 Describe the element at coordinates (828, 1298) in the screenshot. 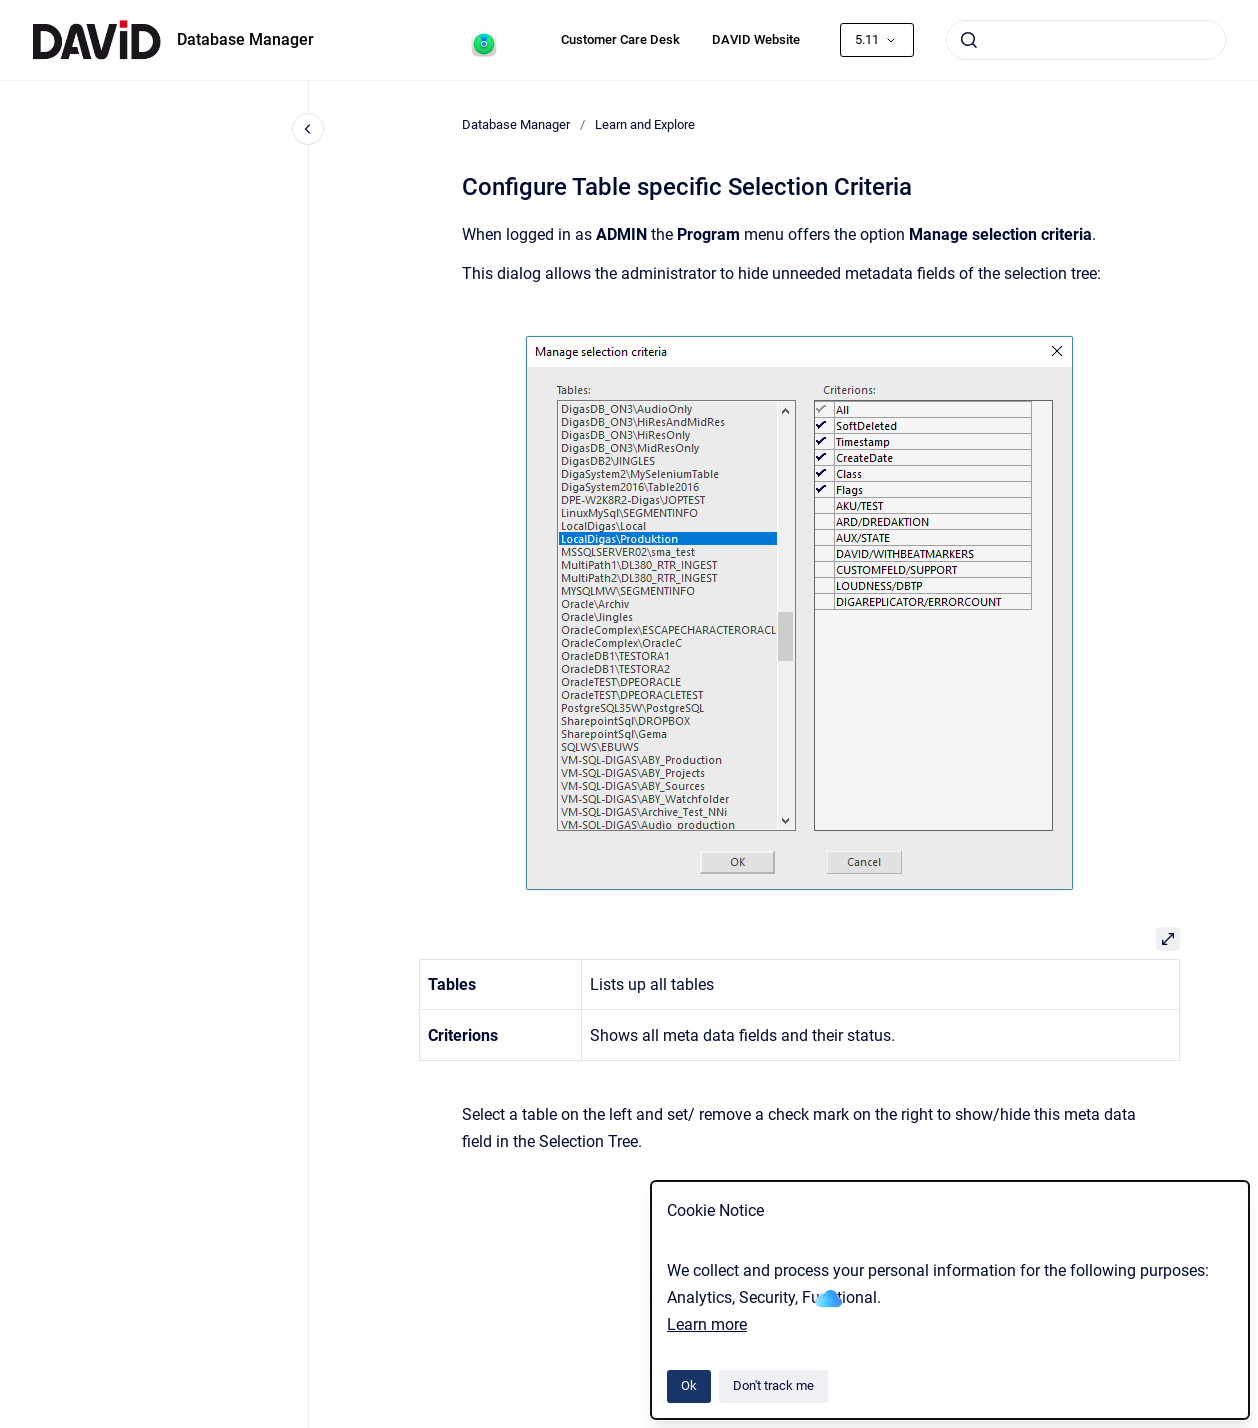

I see `open iCloud Drive to access cloud-synced files` at that location.